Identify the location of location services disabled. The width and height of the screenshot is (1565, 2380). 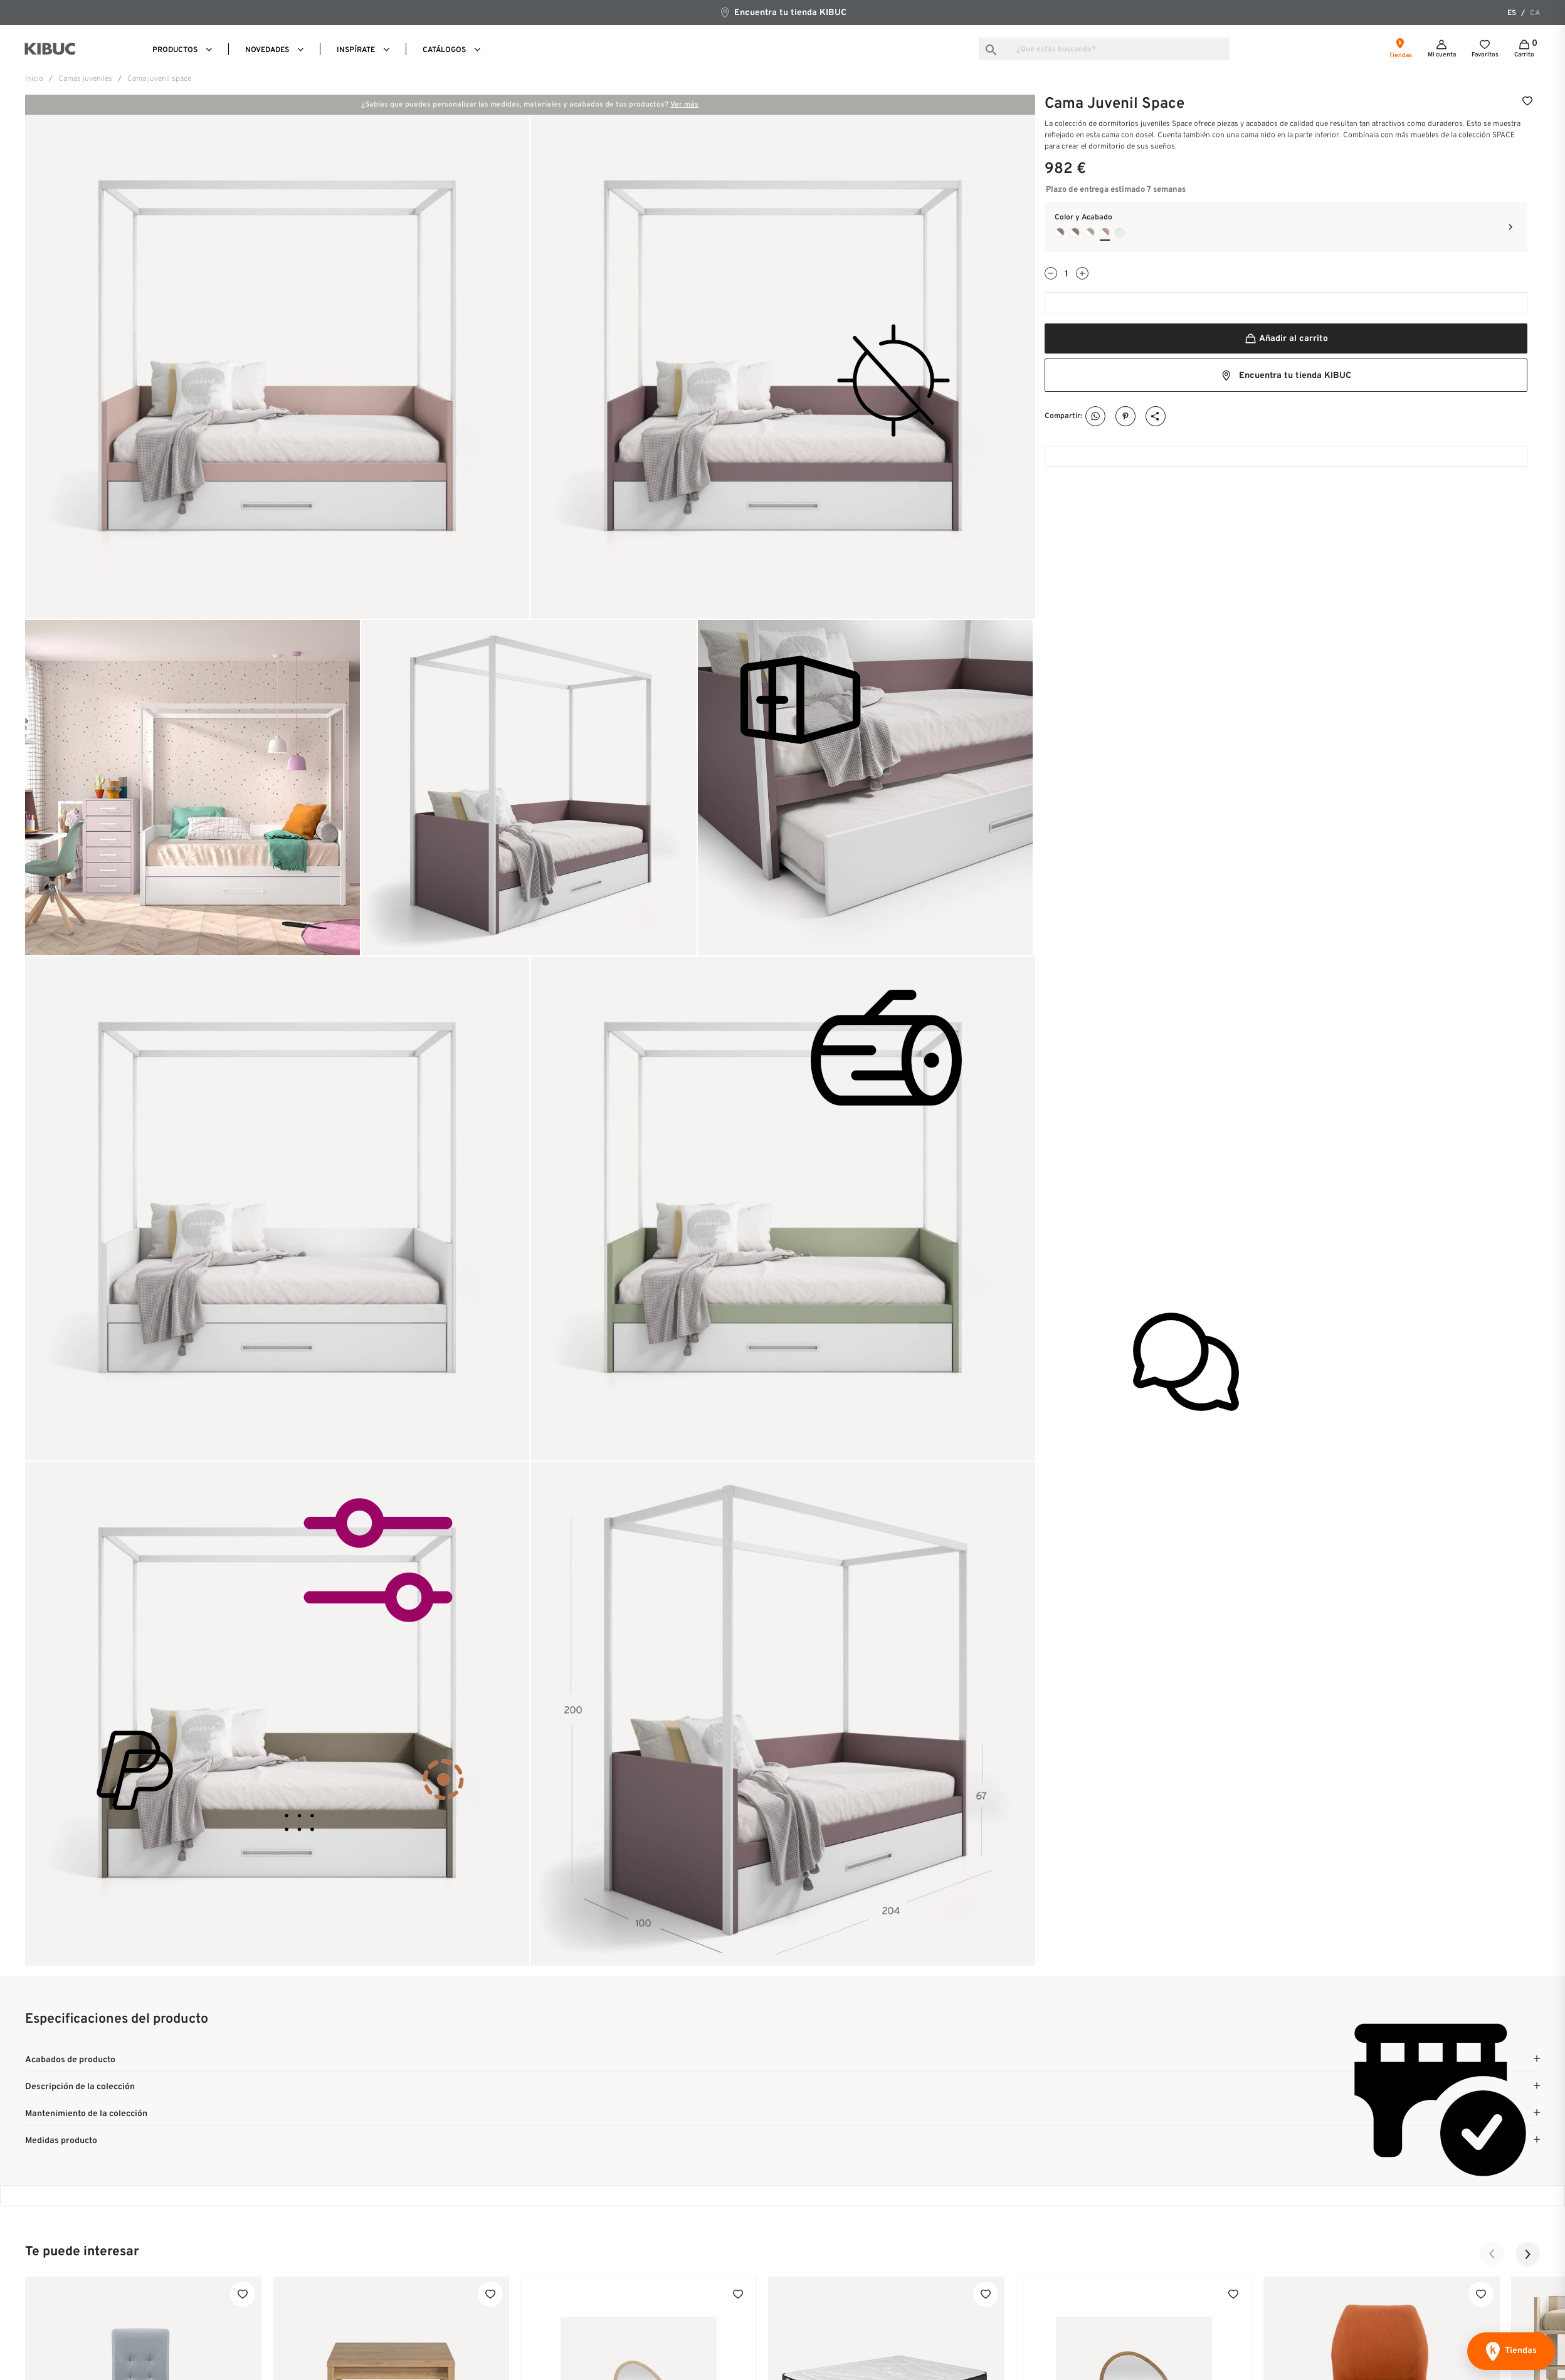
(893, 380).